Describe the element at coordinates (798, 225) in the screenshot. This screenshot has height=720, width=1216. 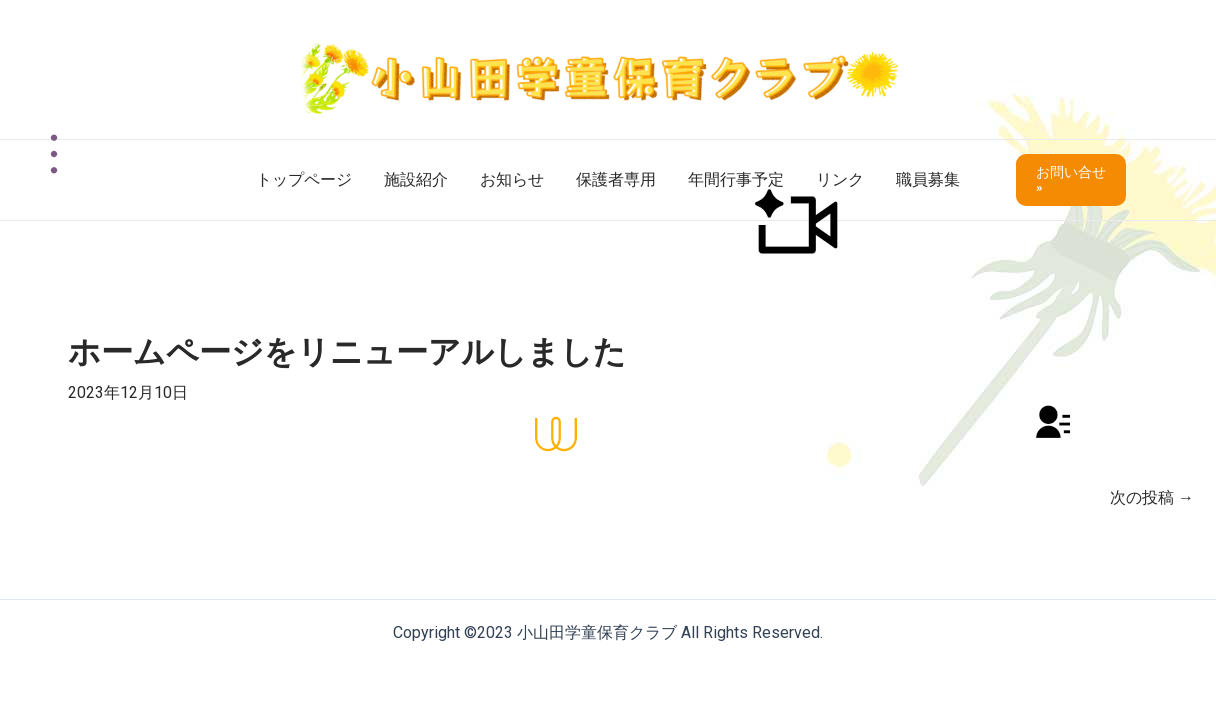
I see `enable AI-powered video features` at that location.